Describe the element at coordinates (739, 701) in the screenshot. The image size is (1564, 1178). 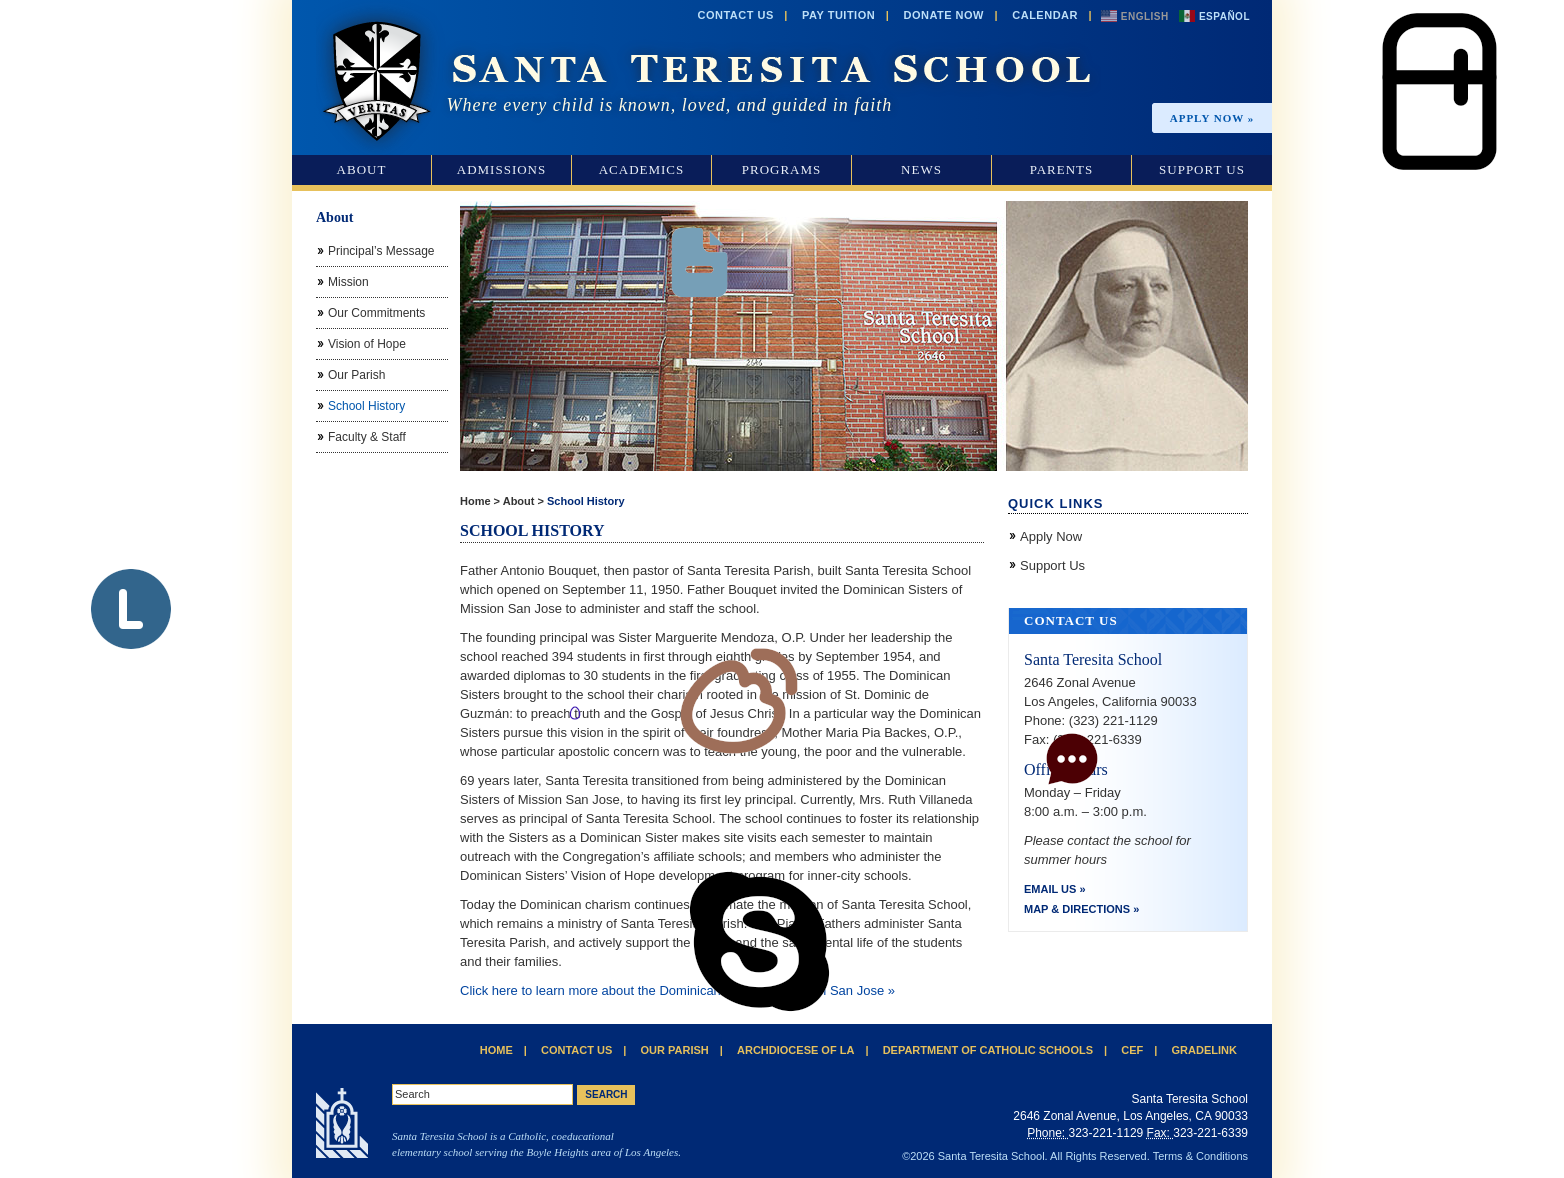
I see `open weibo app` at that location.